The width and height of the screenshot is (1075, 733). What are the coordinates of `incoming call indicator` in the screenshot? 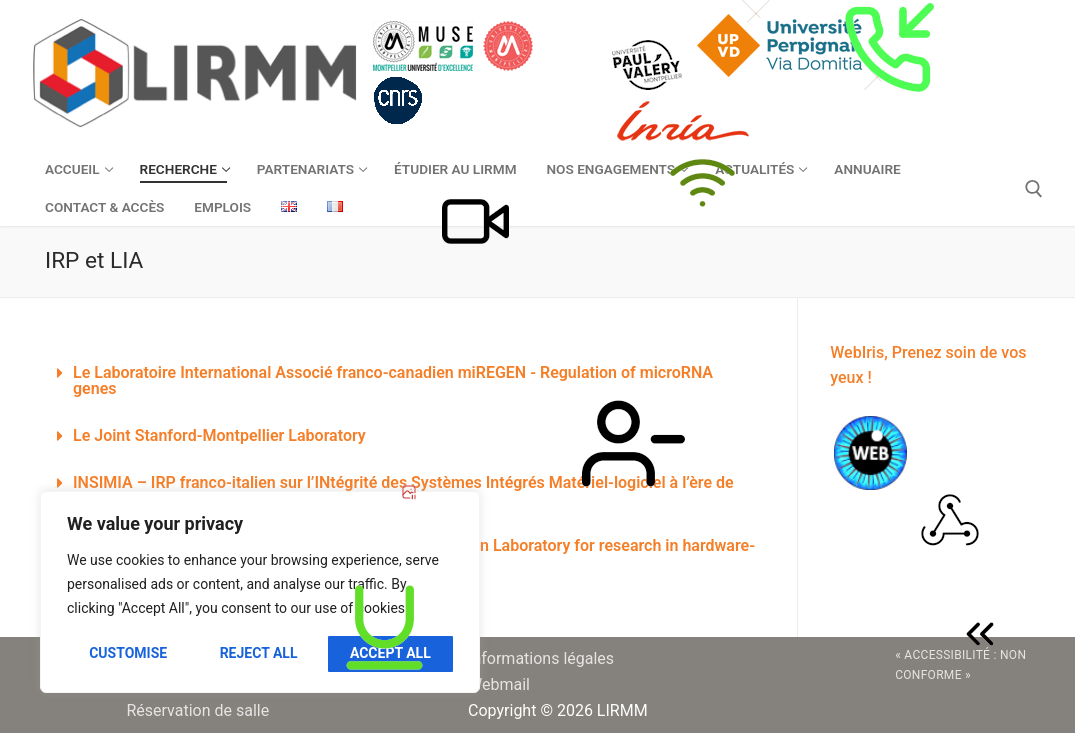 It's located at (887, 49).